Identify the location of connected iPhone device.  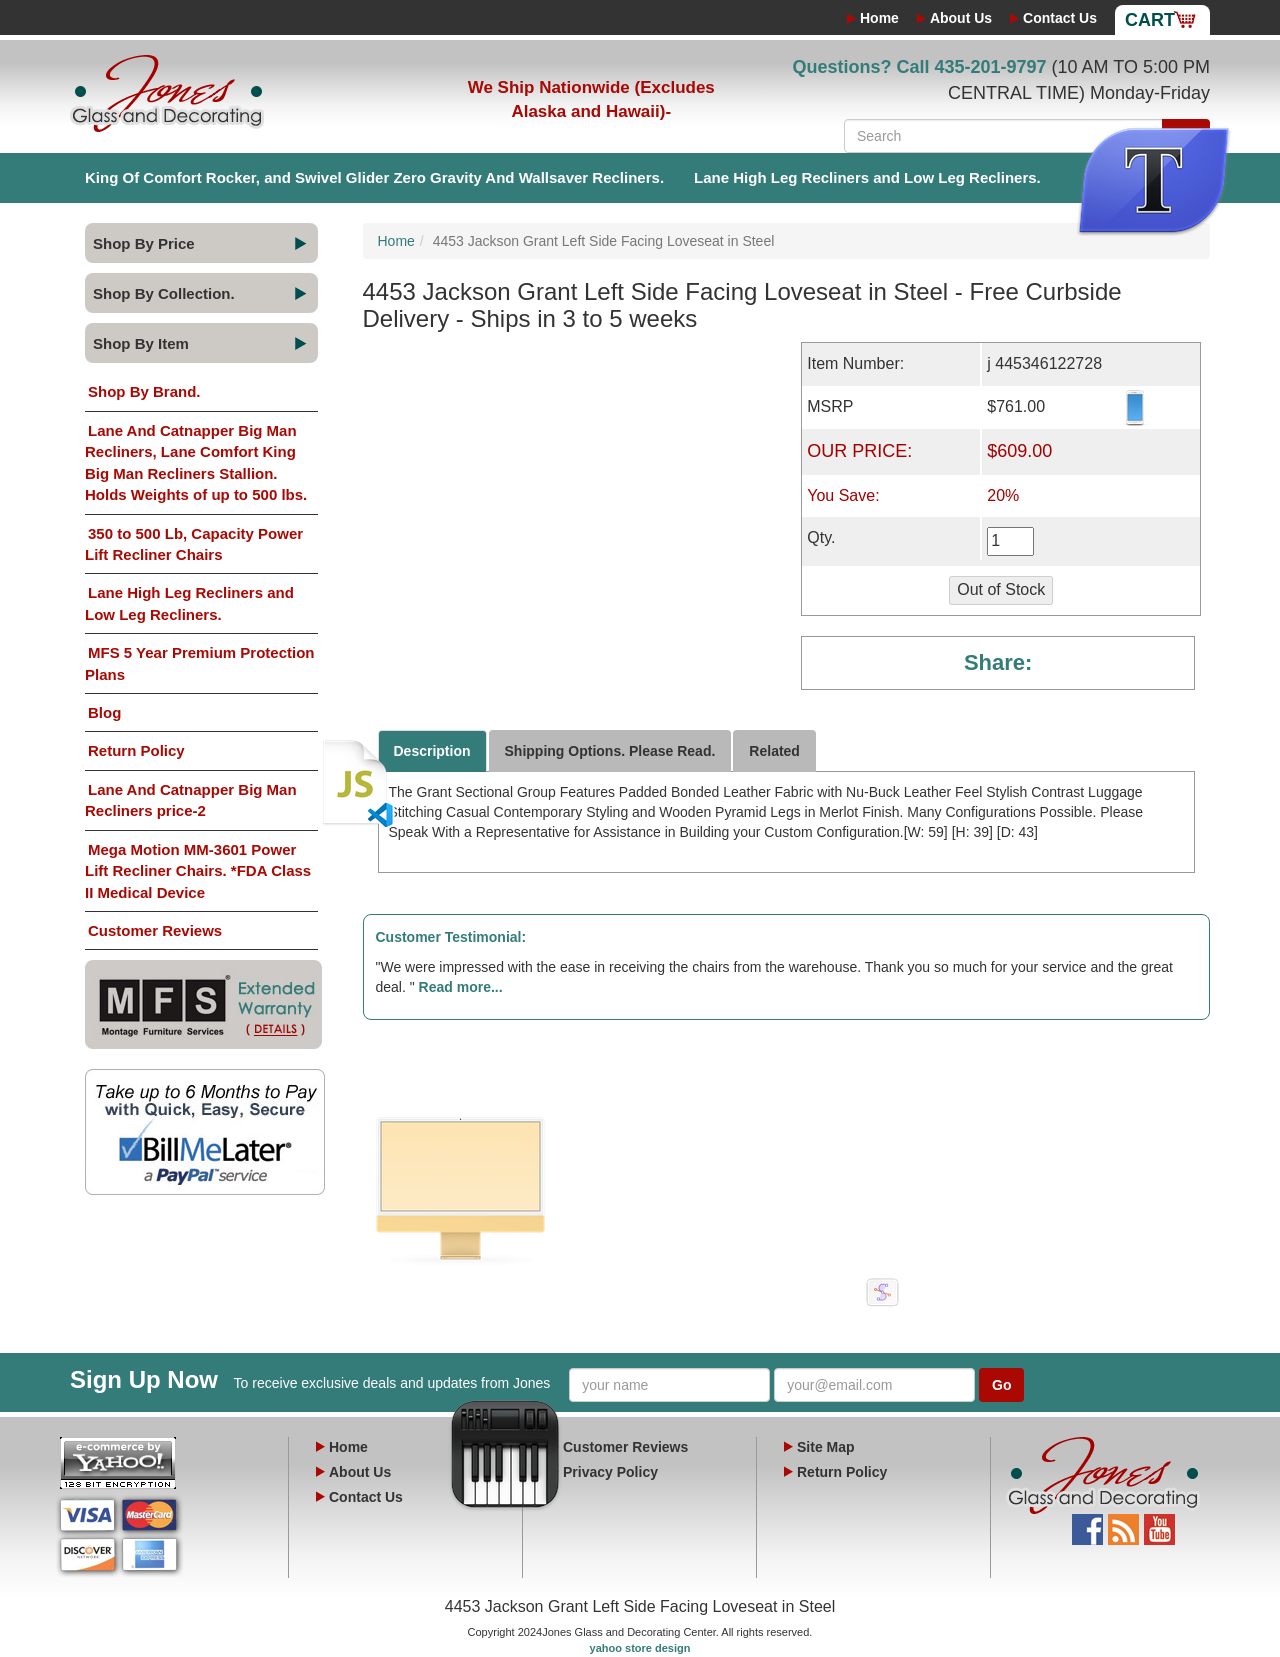
(1135, 408).